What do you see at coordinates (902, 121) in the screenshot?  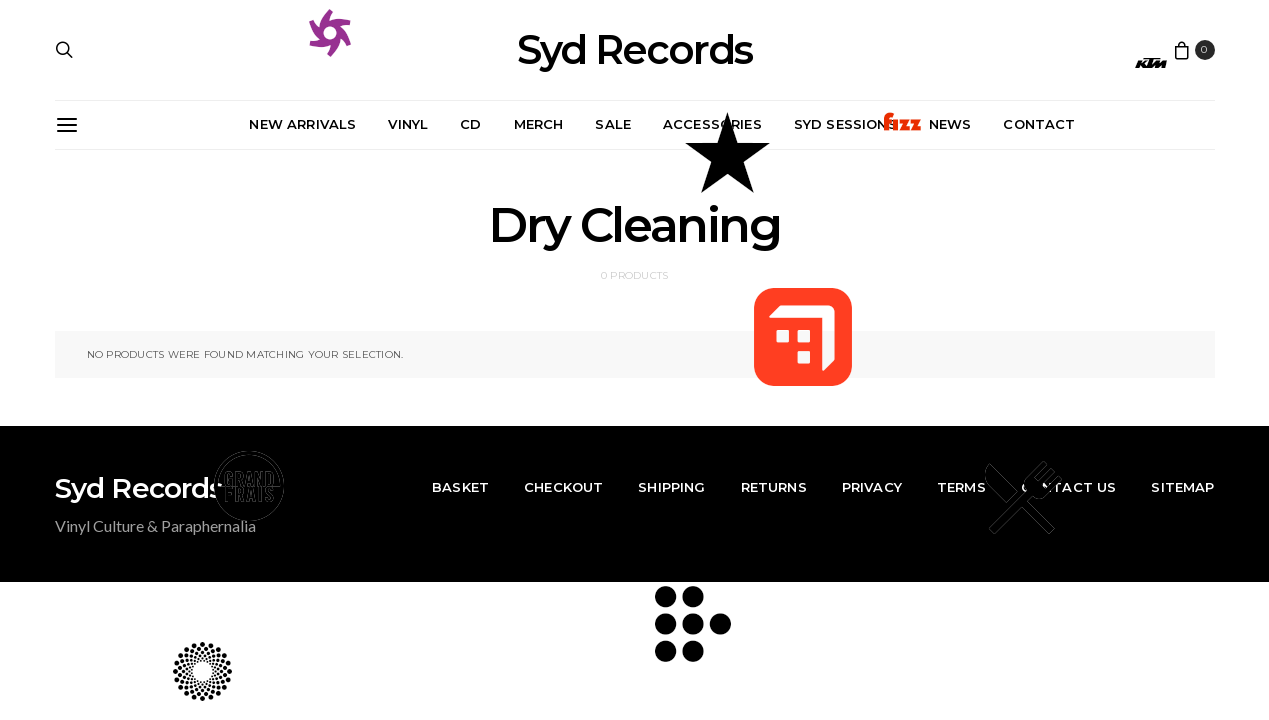 I see `fizz app or service logo` at bounding box center [902, 121].